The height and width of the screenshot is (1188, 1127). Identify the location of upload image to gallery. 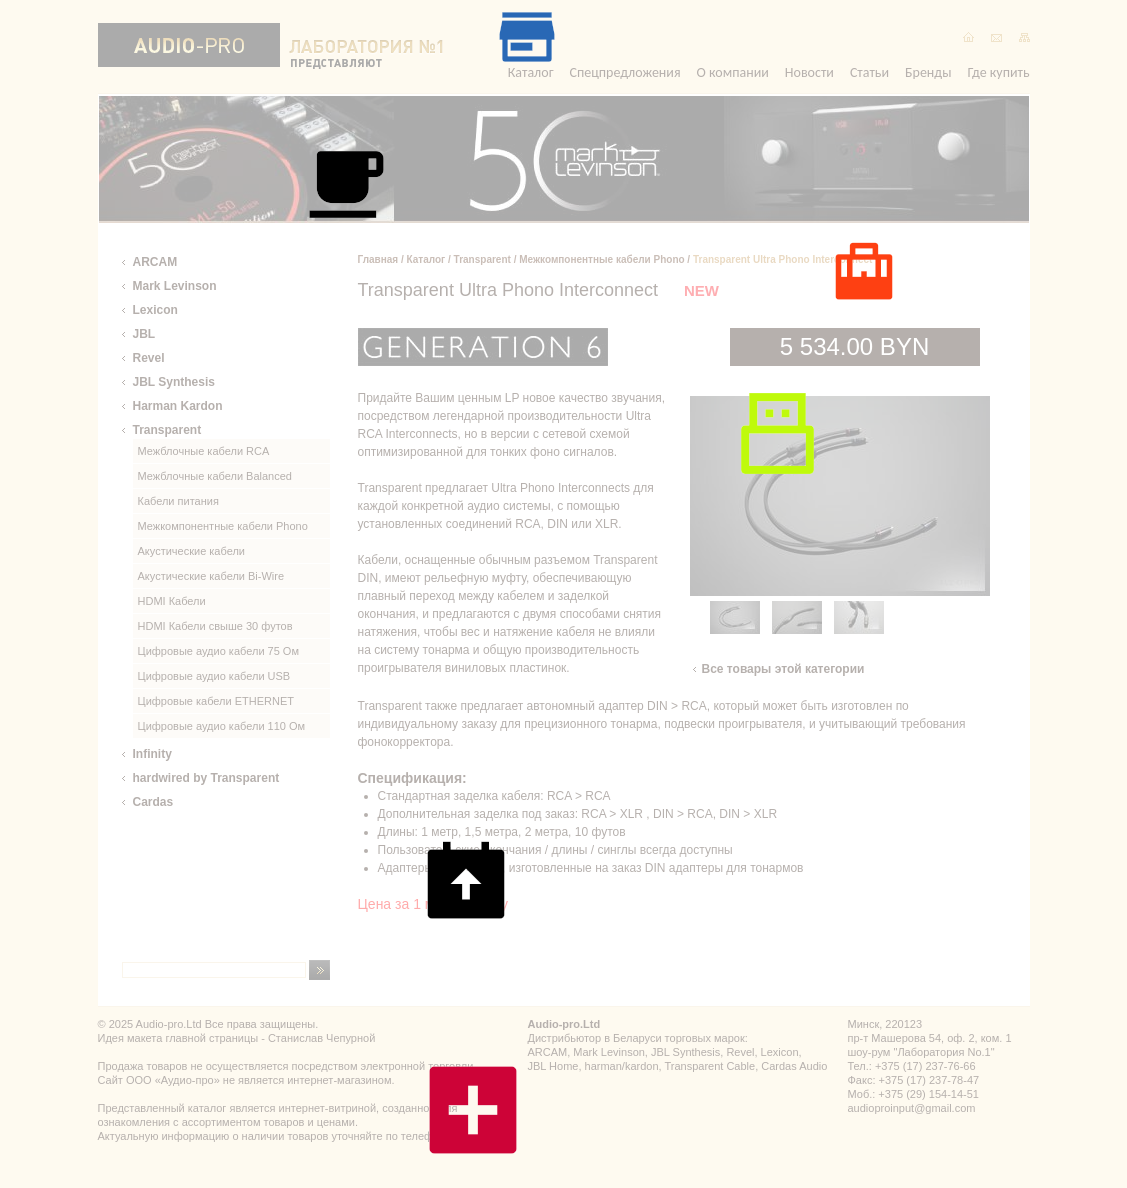
(466, 884).